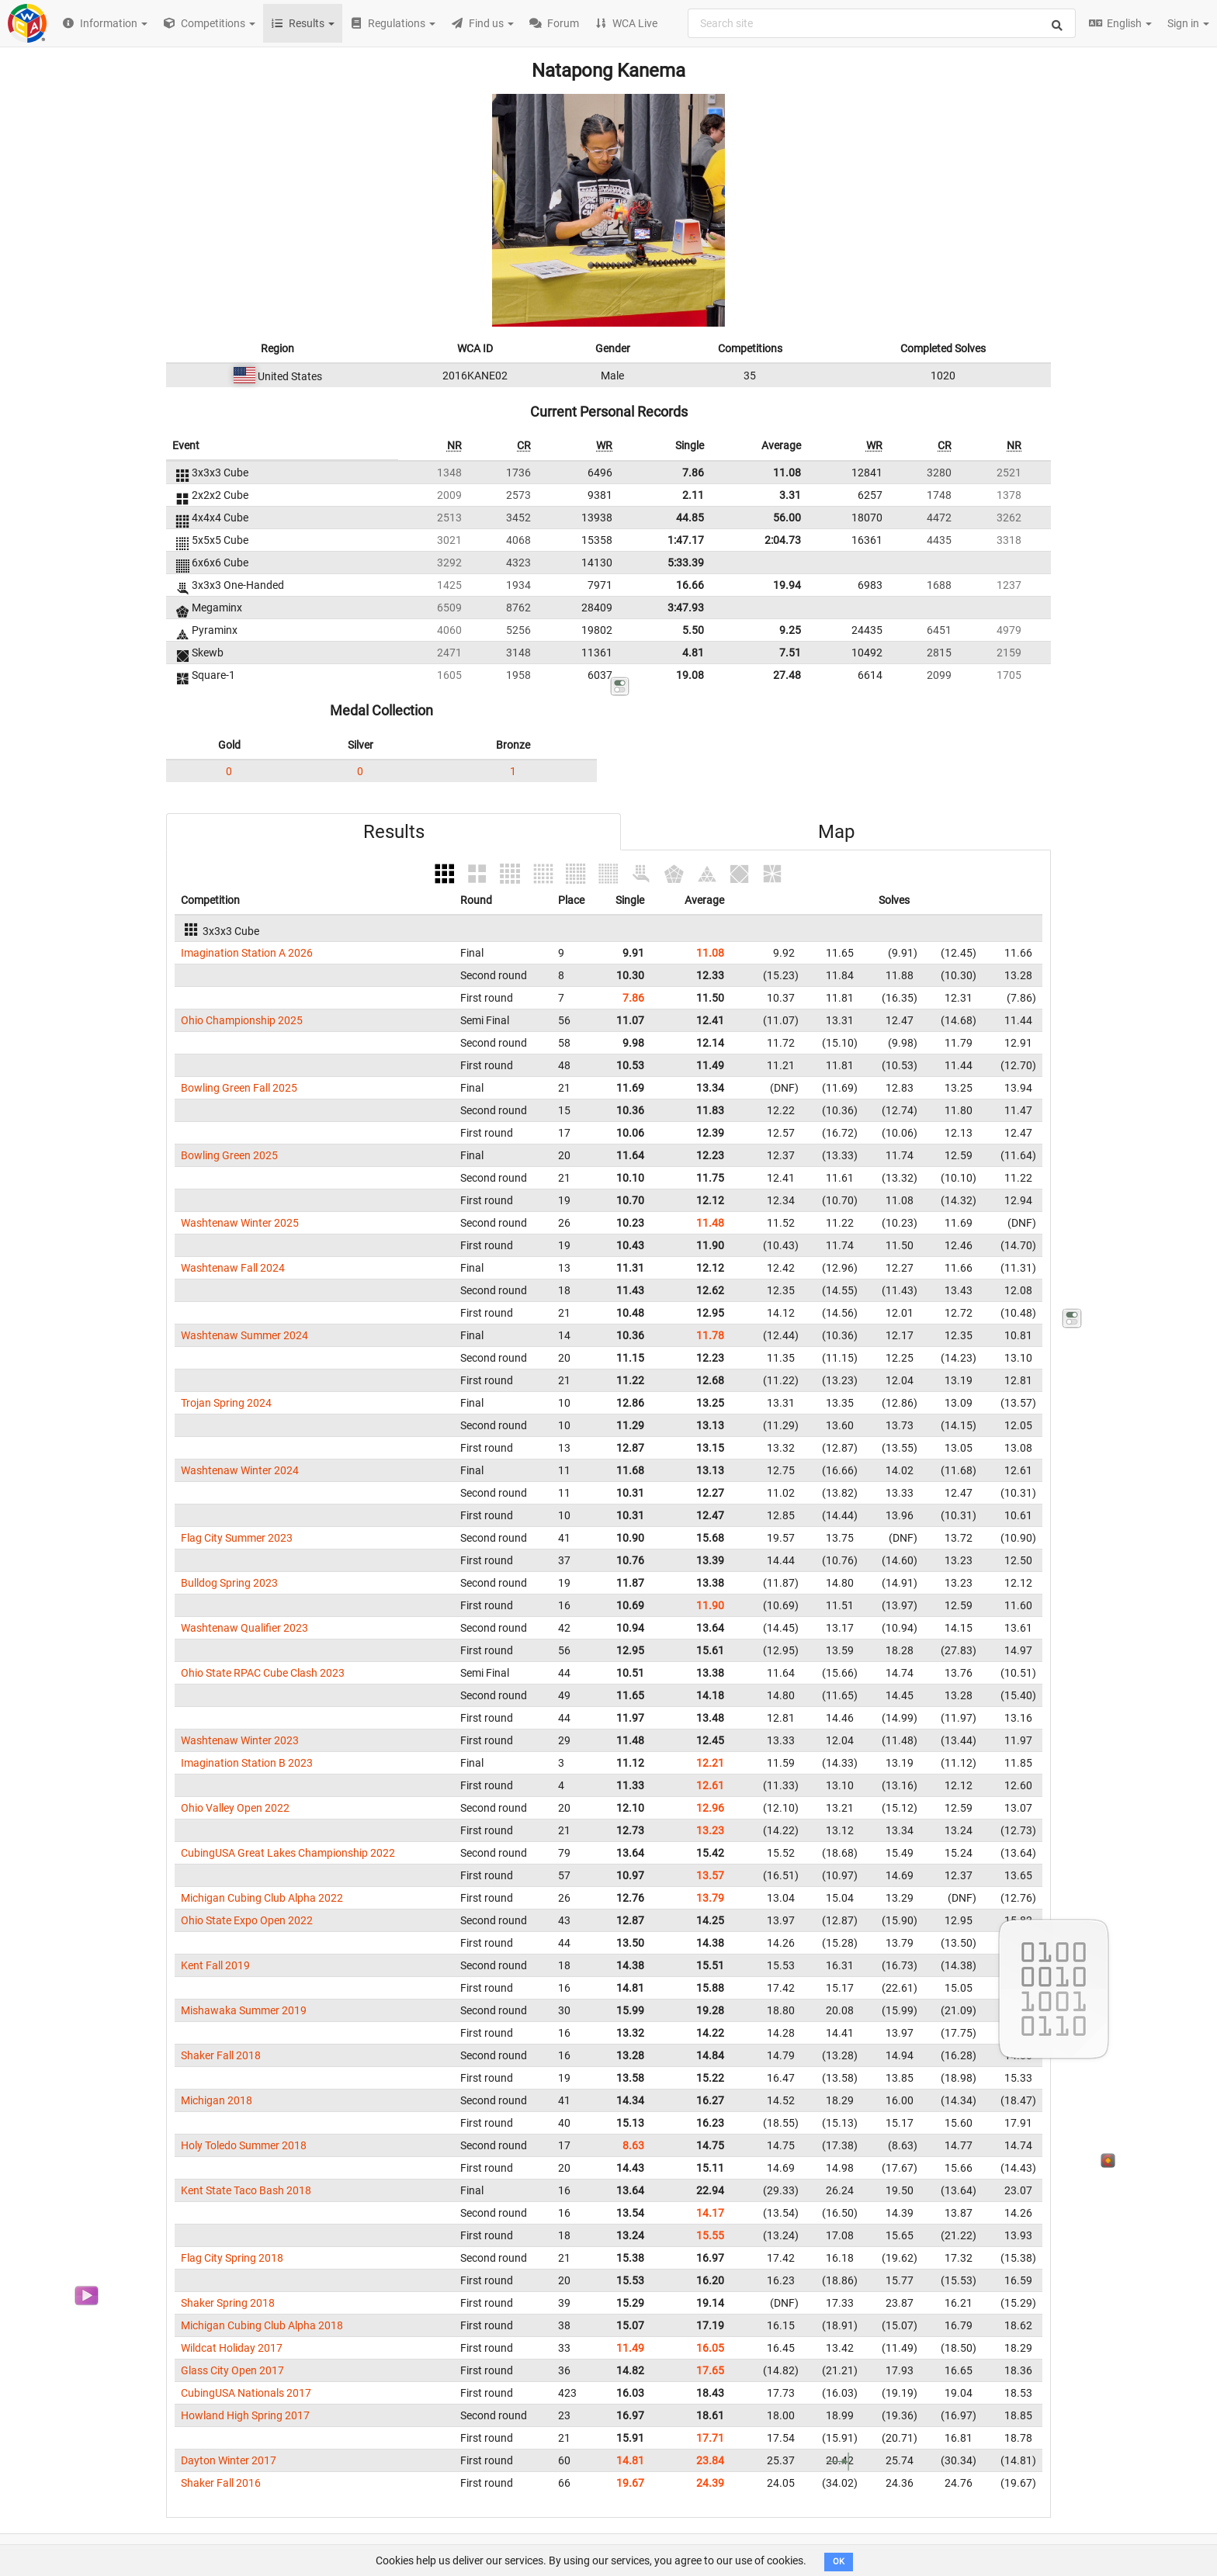 This screenshot has height=2576, width=1217. I want to click on open media player application, so click(86, 2295).